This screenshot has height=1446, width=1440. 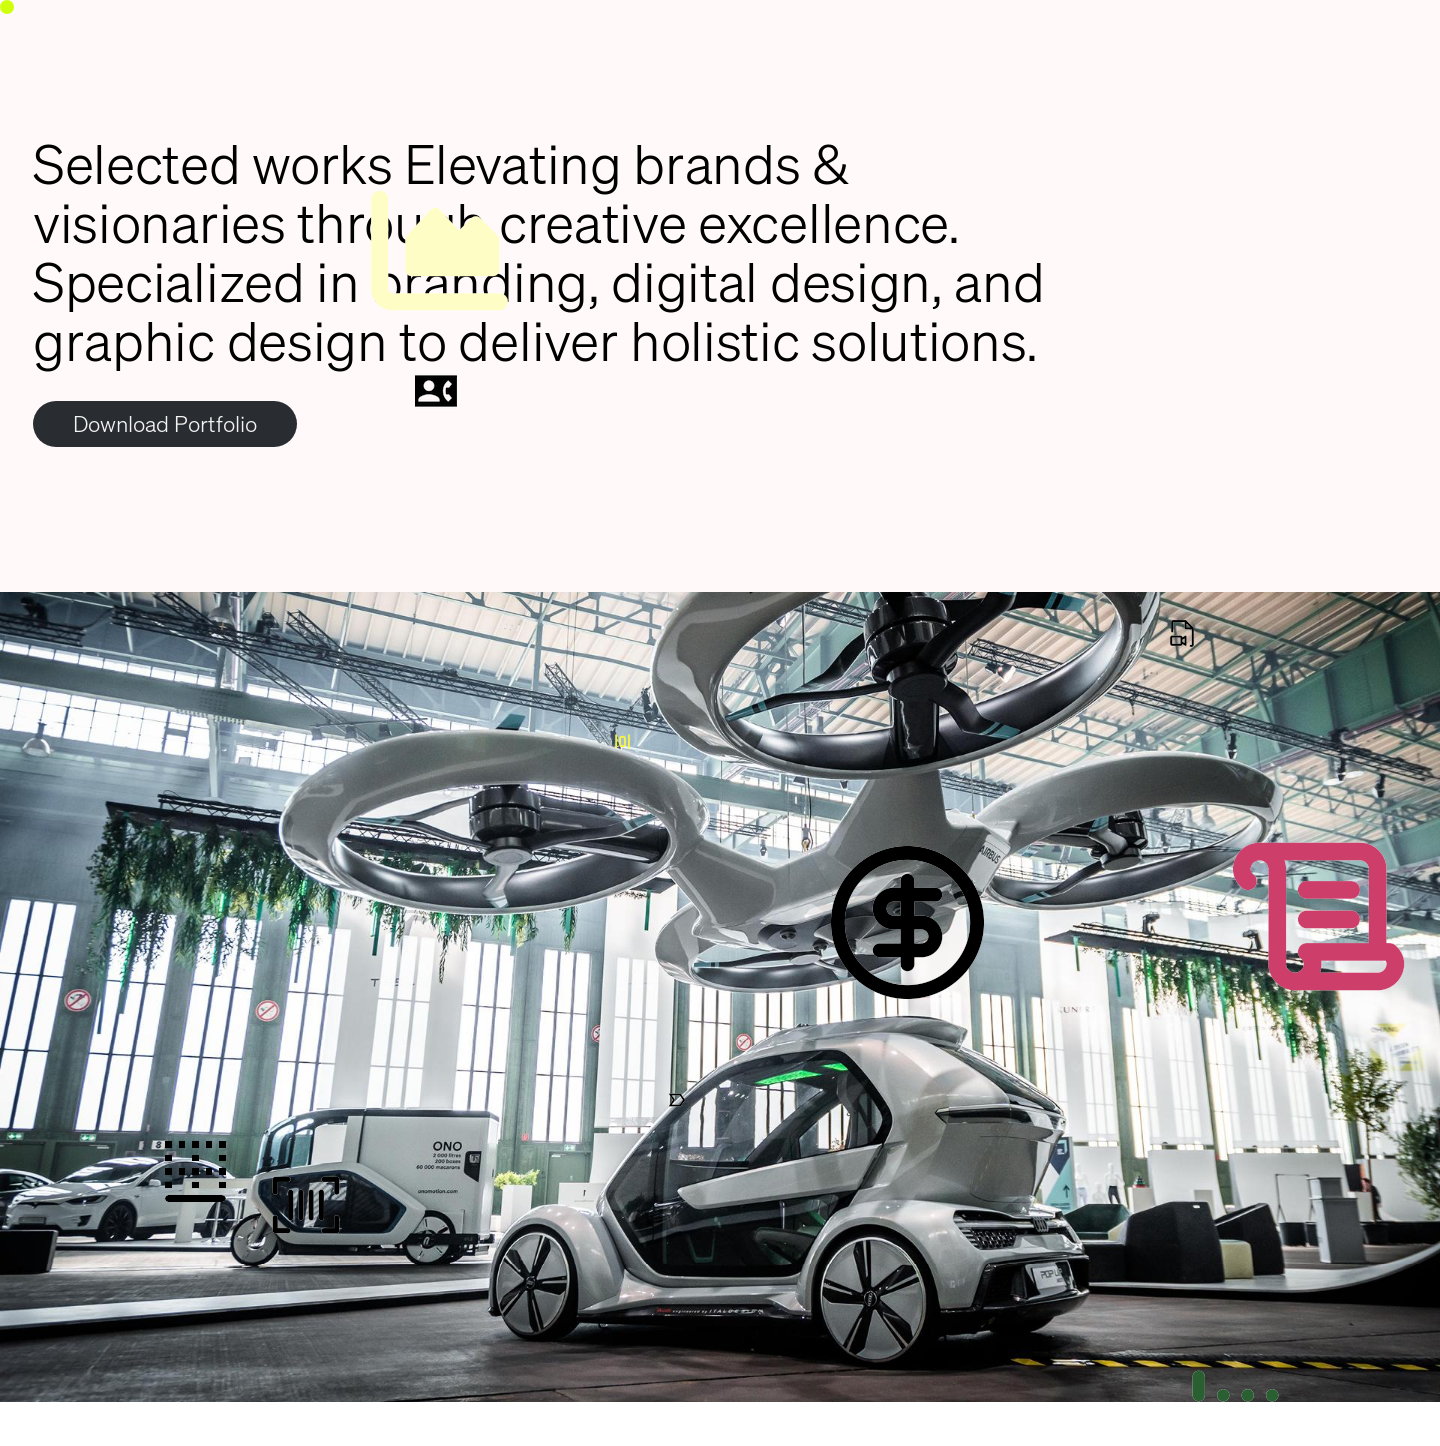 What do you see at coordinates (195, 1171) in the screenshot?
I see `apply bottom border to selected cells` at bounding box center [195, 1171].